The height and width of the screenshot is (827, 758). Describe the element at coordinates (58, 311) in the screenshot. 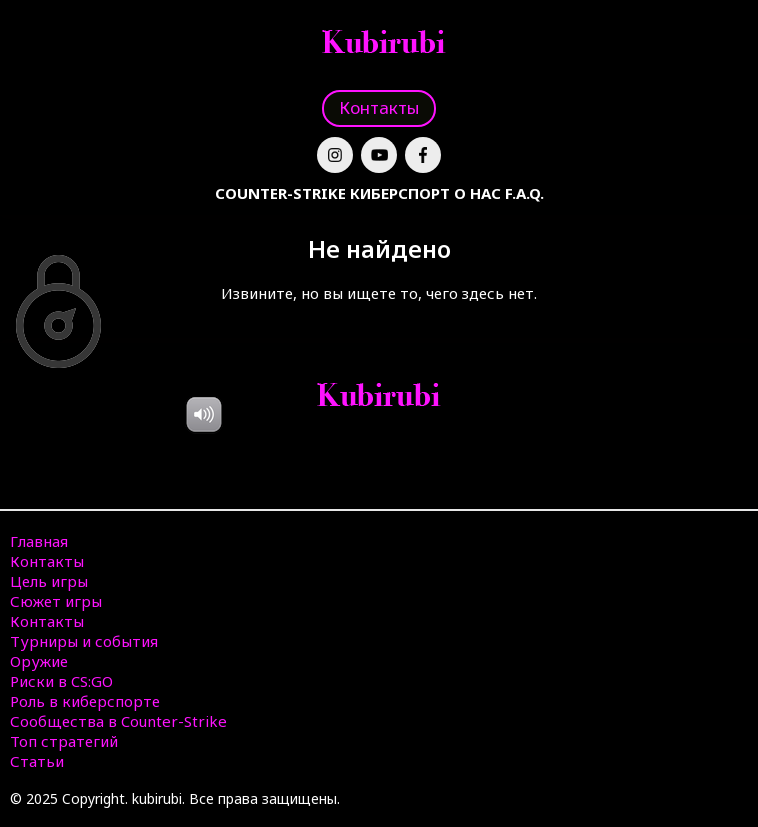

I see `open two-factor authentication app` at that location.